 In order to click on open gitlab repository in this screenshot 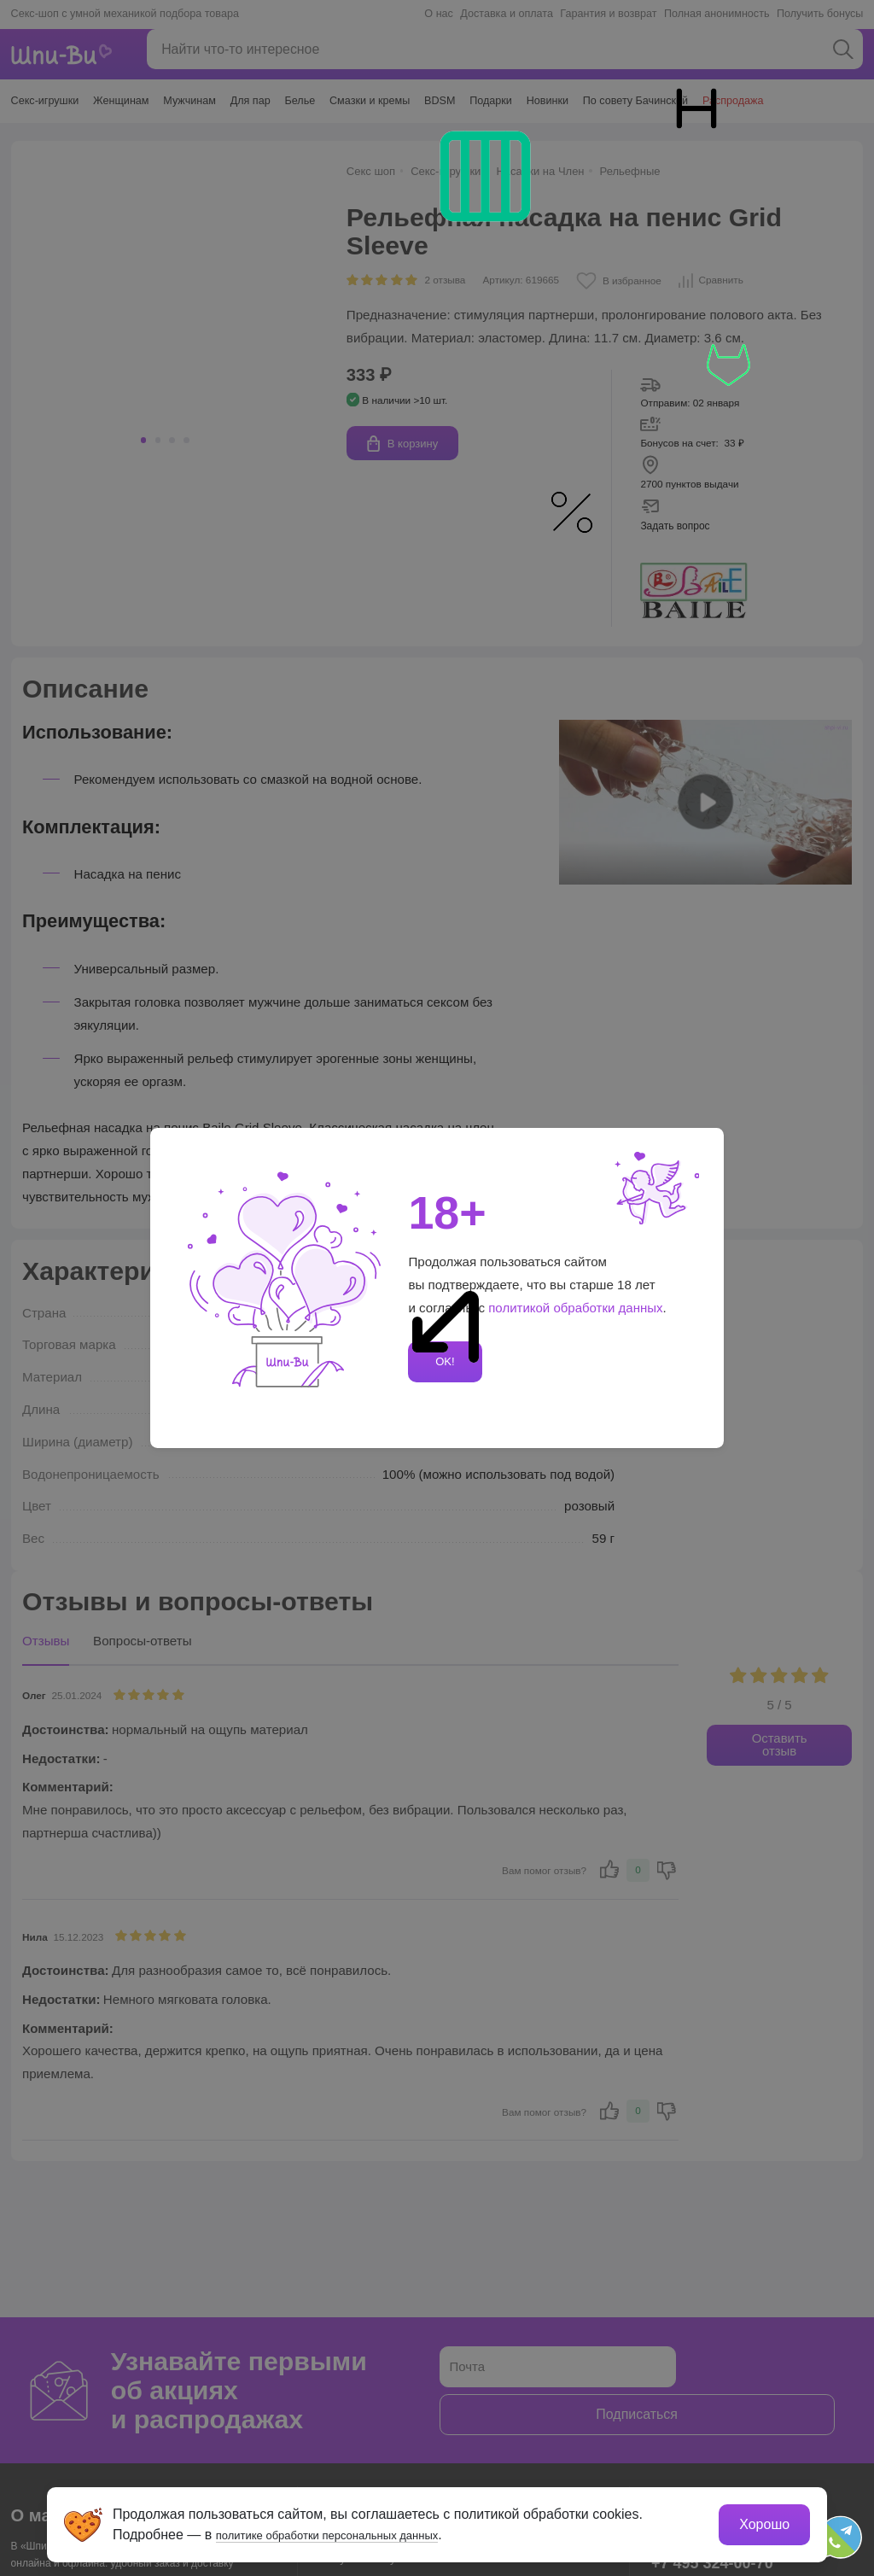, I will do `click(728, 364)`.